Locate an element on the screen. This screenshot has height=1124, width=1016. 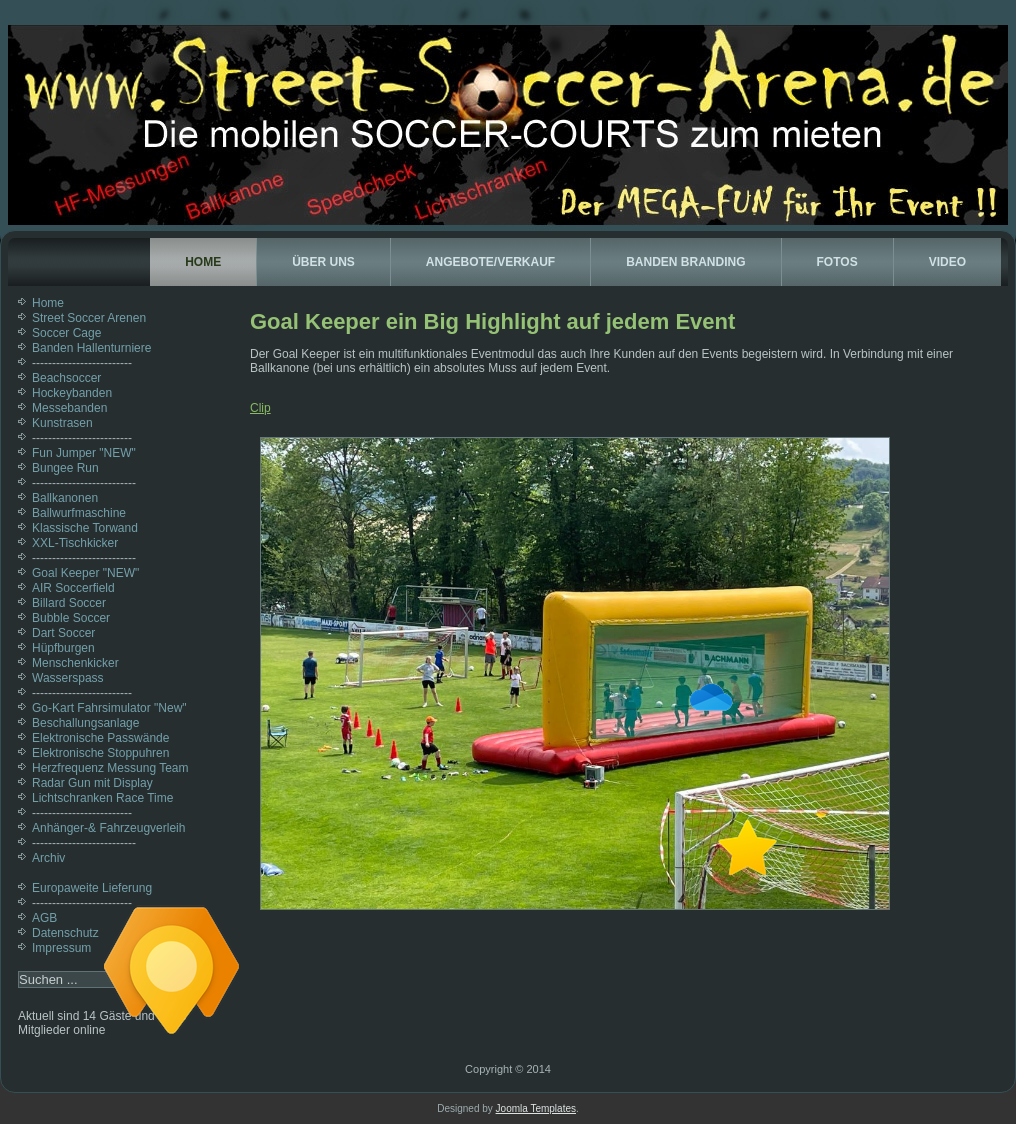
open field service management app is located at coordinates (171, 966).